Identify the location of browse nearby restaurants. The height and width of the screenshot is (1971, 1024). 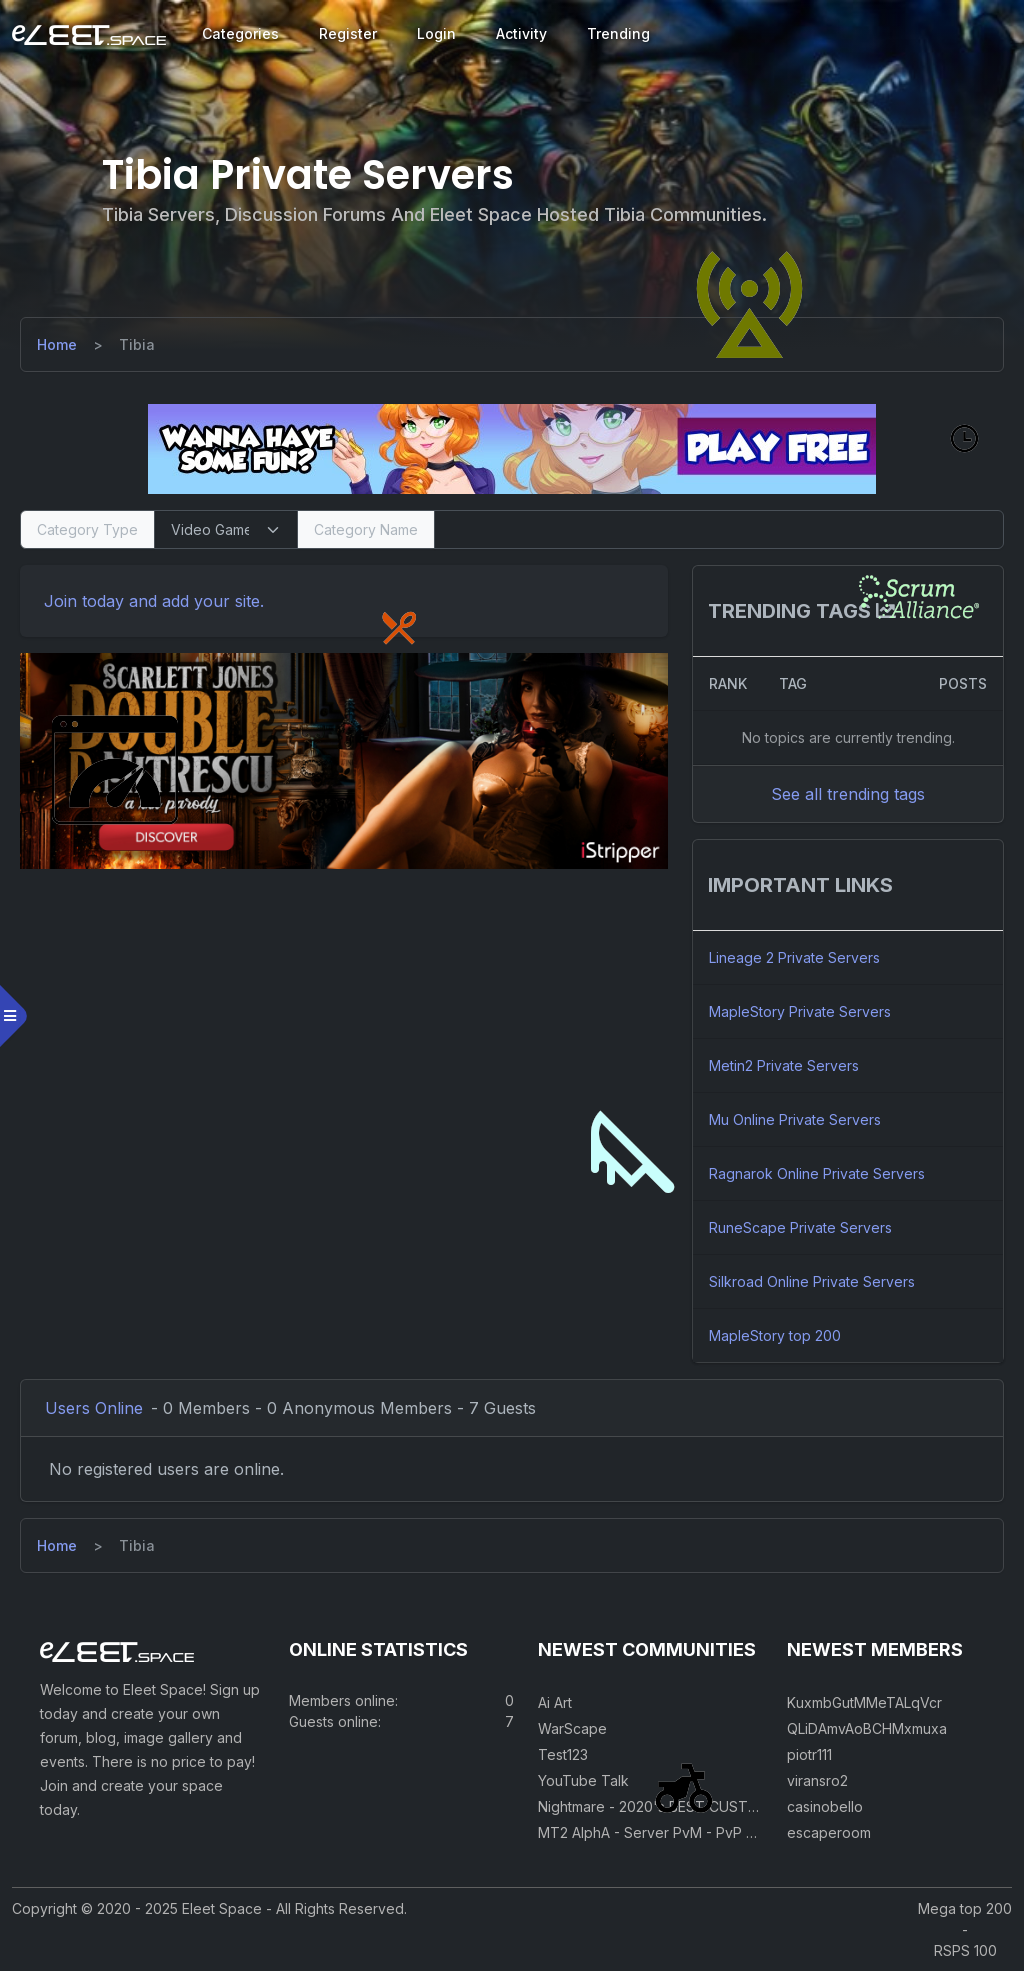
(399, 627).